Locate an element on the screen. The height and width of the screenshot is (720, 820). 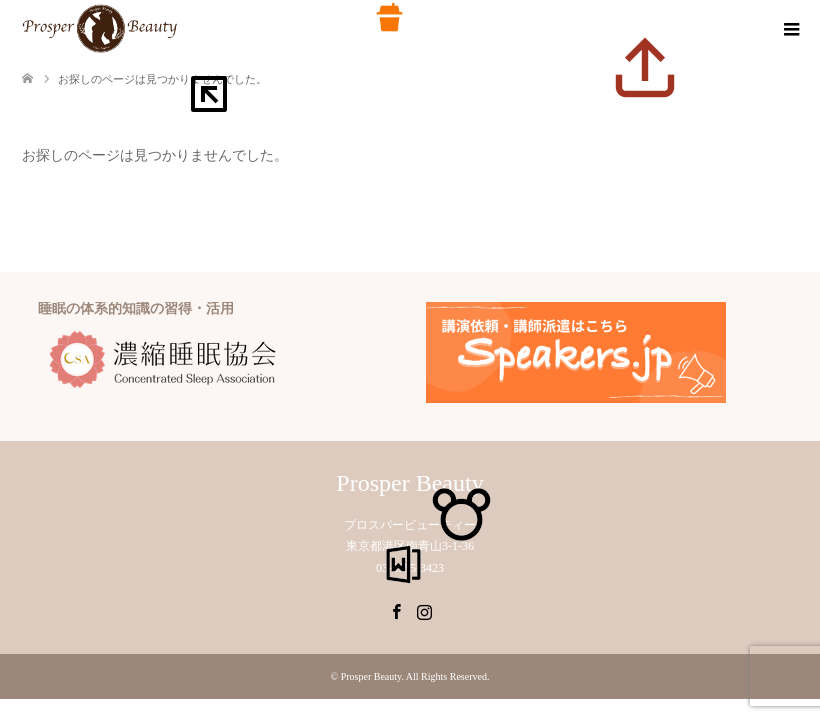
navigate back and up one level is located at coordinates (209, 94).